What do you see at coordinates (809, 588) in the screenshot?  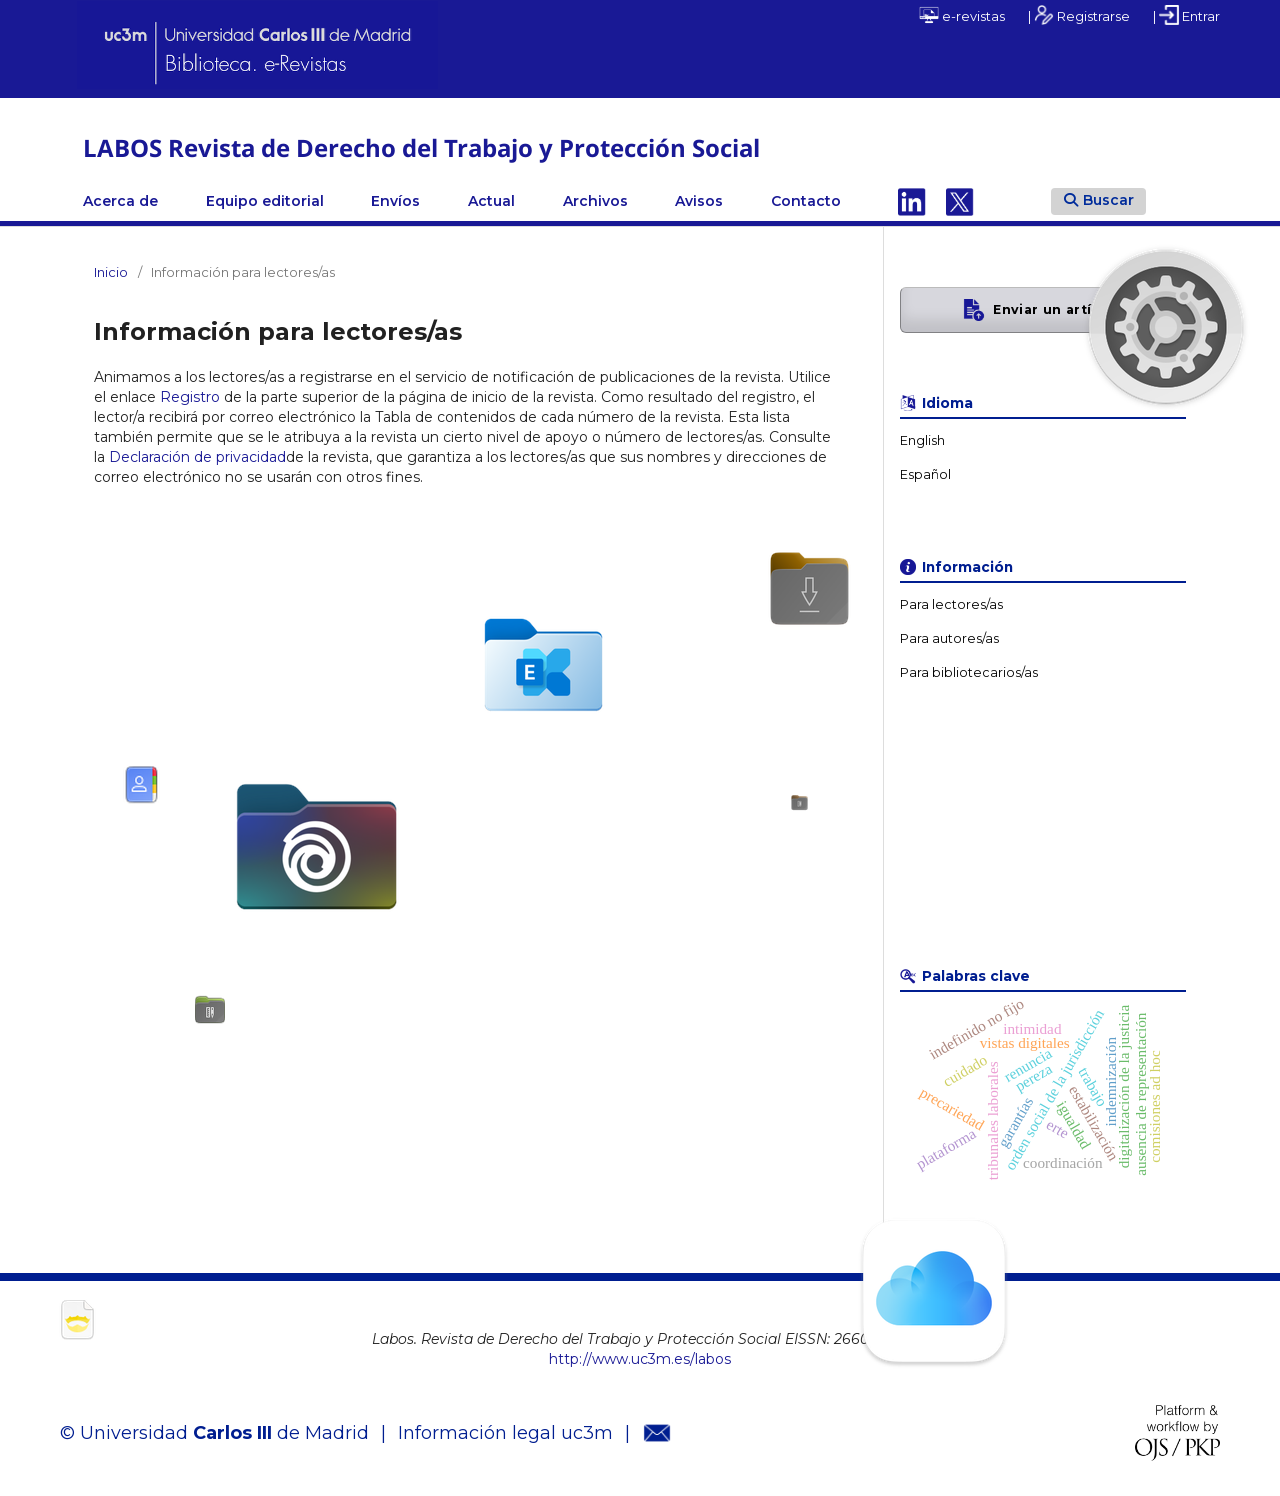 I see `open downloads folder` at bounding box center [809, 588].